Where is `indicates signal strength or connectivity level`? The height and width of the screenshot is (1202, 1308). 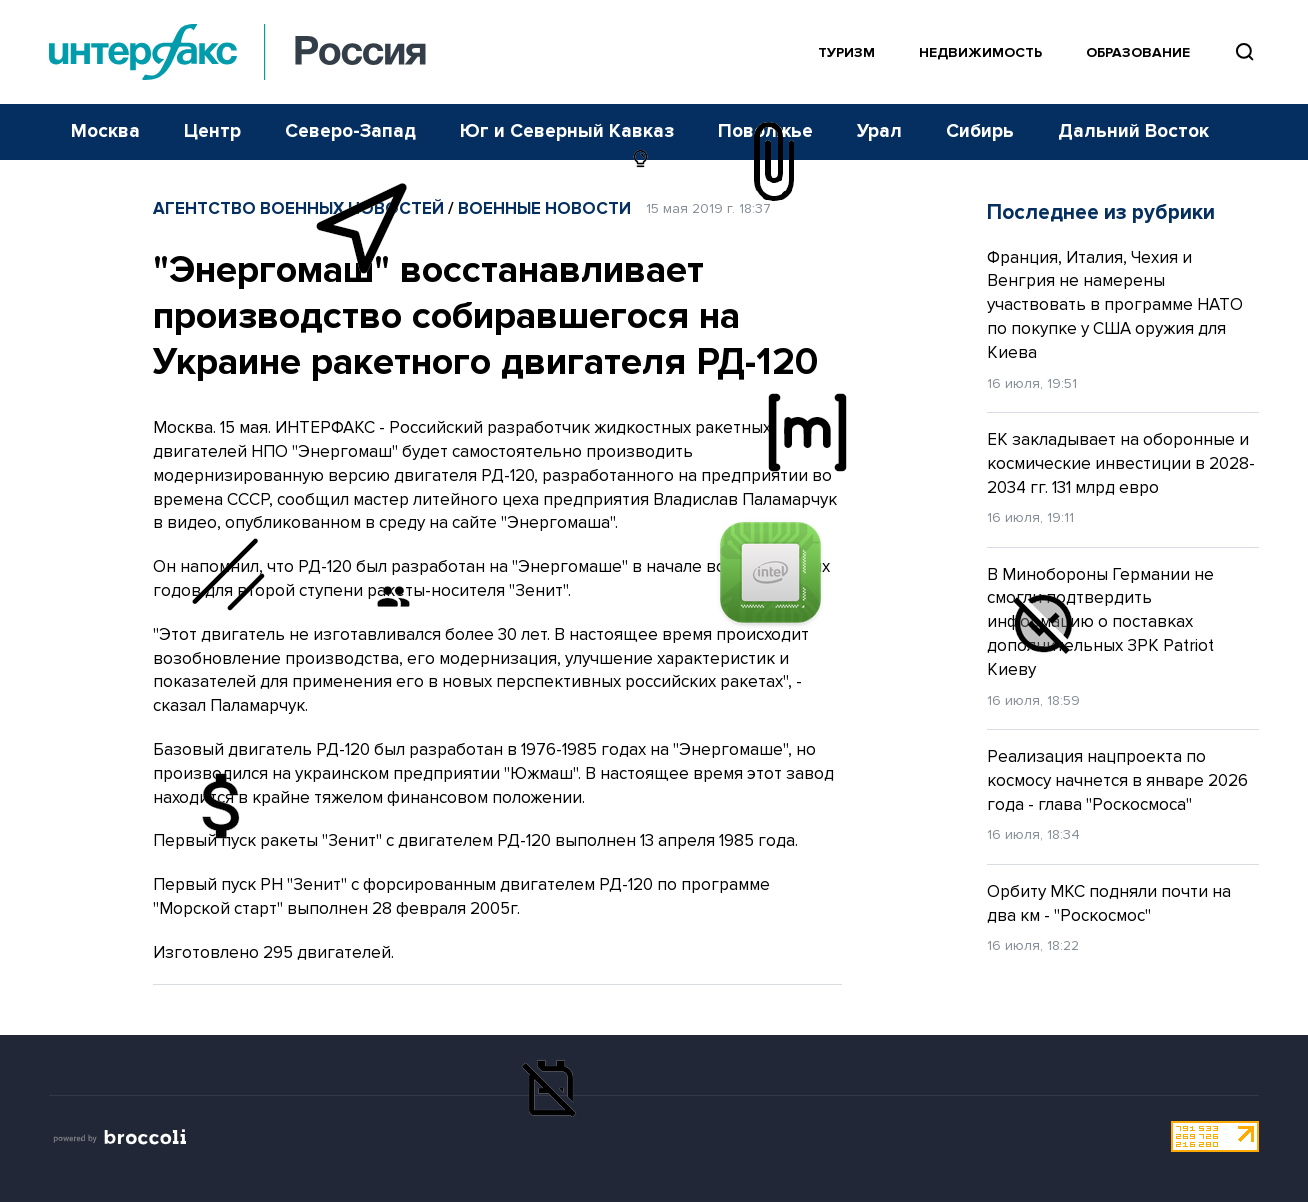
indicates signal strength or connectivity level is located at coordinates (230, 576).